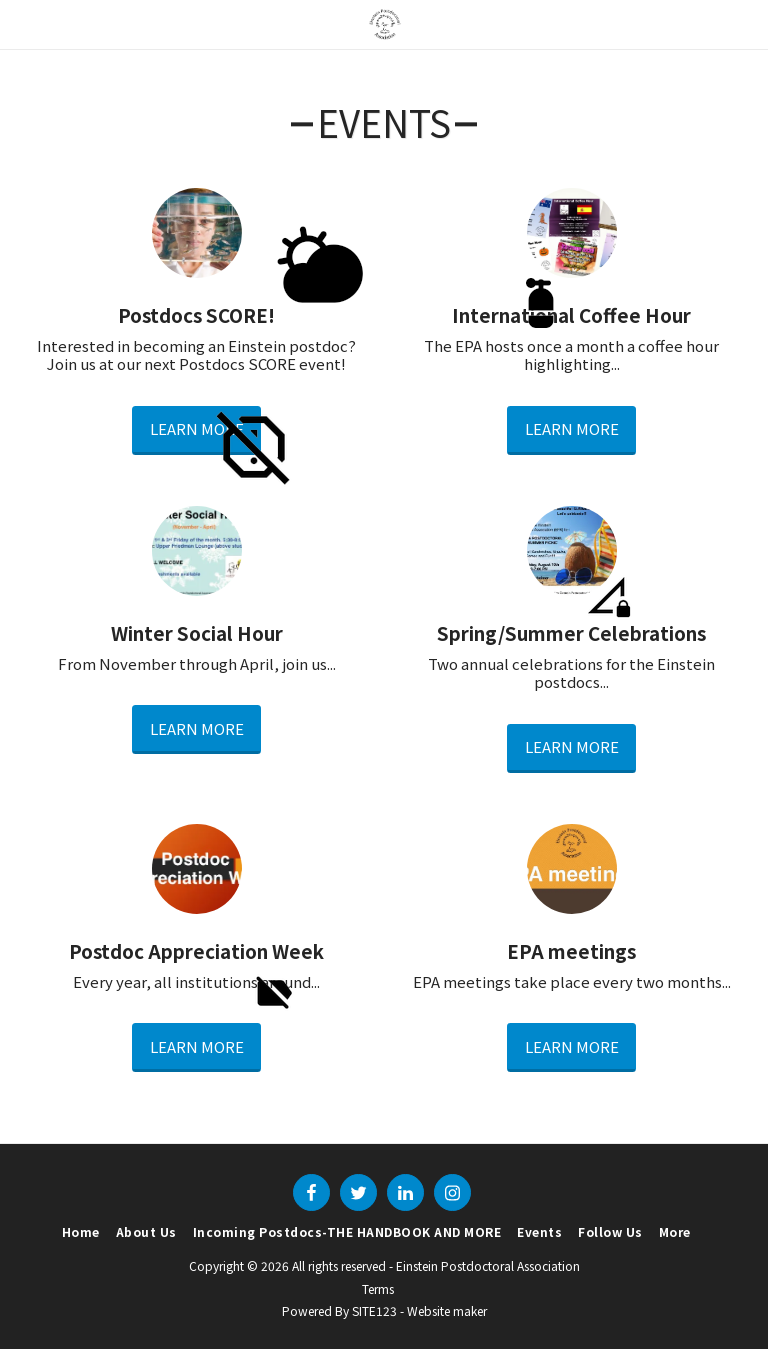 Image resolution: width=768 pixels, height=1349 pixels. Describe the element at coordinates (320, 266) in the screenshot. I see `view current weather conditions` at that location.